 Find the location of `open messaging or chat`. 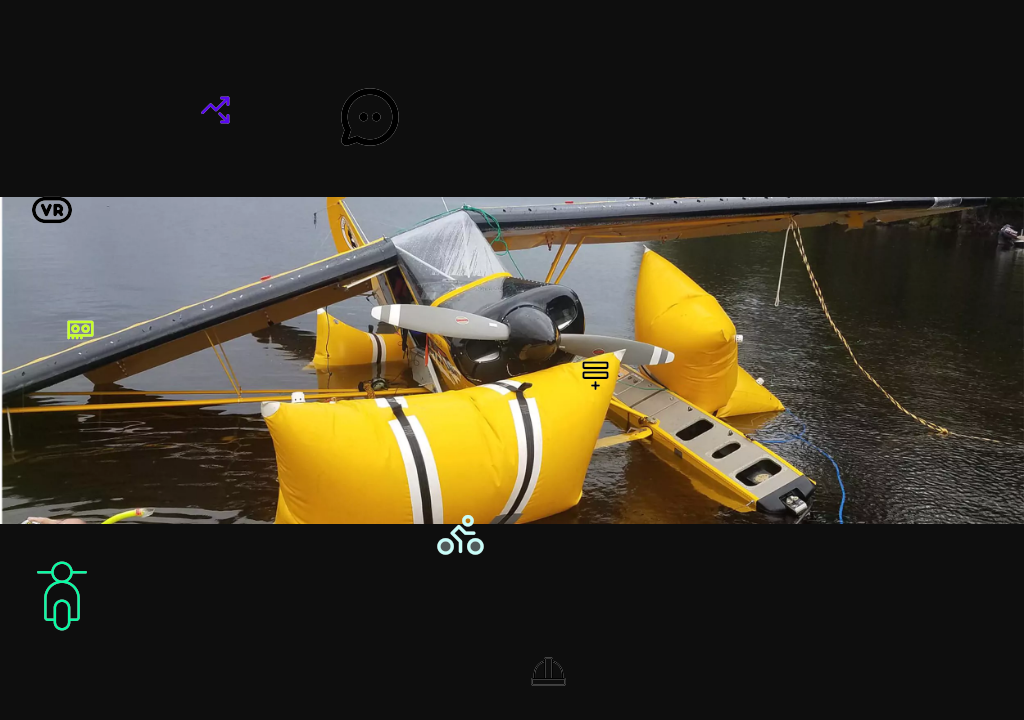

open messaging or chat is located at coordinates (370, 117).